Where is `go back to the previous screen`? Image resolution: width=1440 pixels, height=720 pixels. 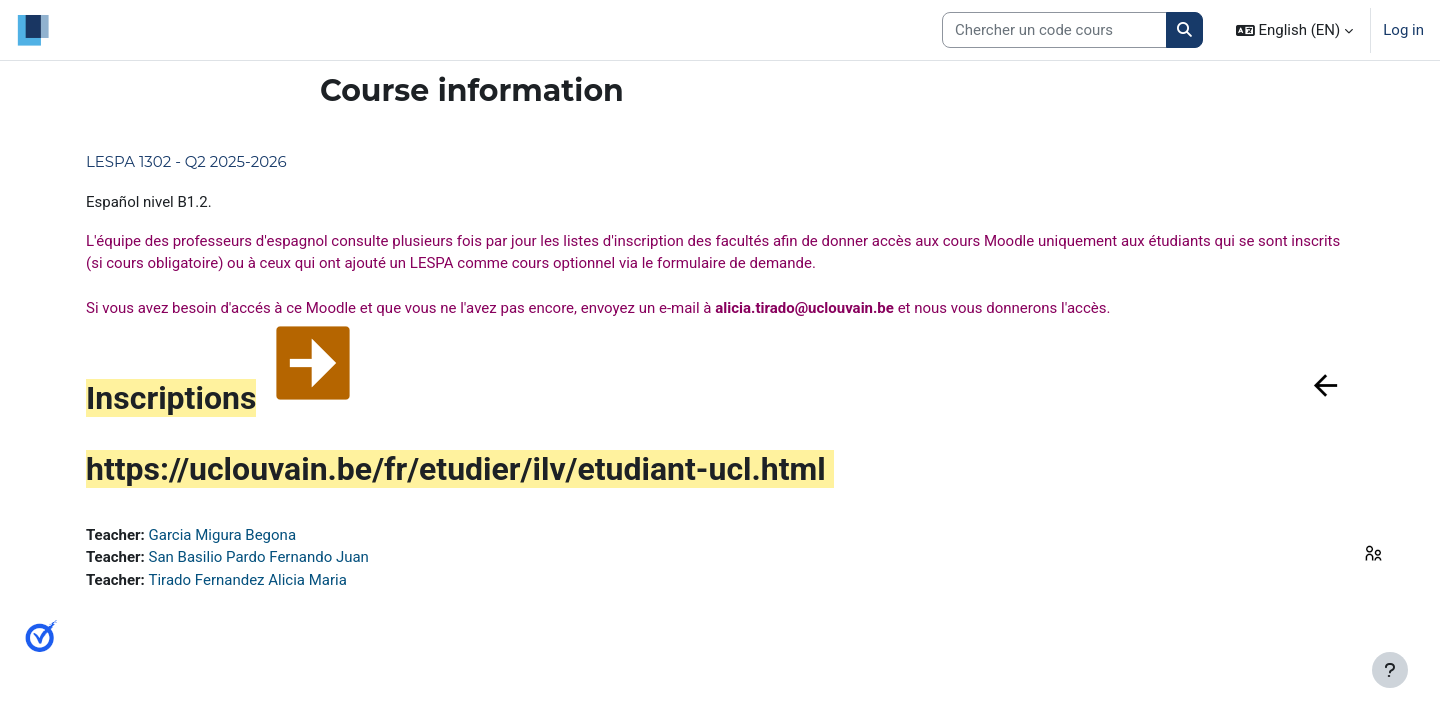
go back to the previous screen is located at coordinates (1325, 385).